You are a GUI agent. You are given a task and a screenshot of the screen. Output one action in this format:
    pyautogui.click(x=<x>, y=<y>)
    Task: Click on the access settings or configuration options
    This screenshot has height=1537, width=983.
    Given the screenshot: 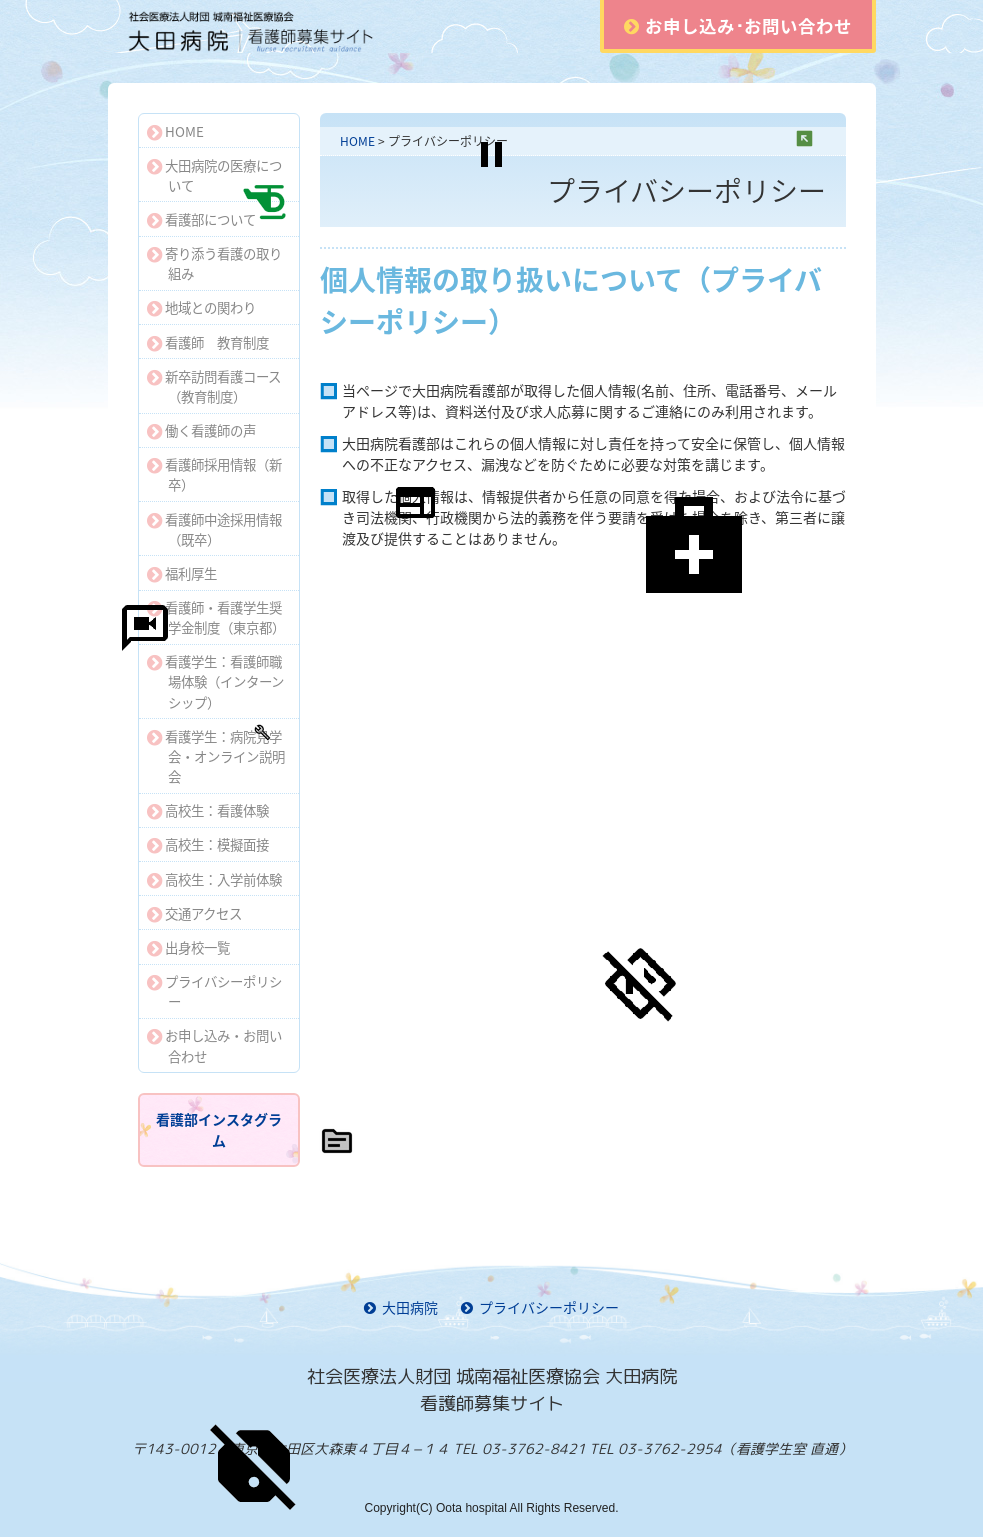 What is the action you would take?
    pyautogui.click(x=262, y=732)
    